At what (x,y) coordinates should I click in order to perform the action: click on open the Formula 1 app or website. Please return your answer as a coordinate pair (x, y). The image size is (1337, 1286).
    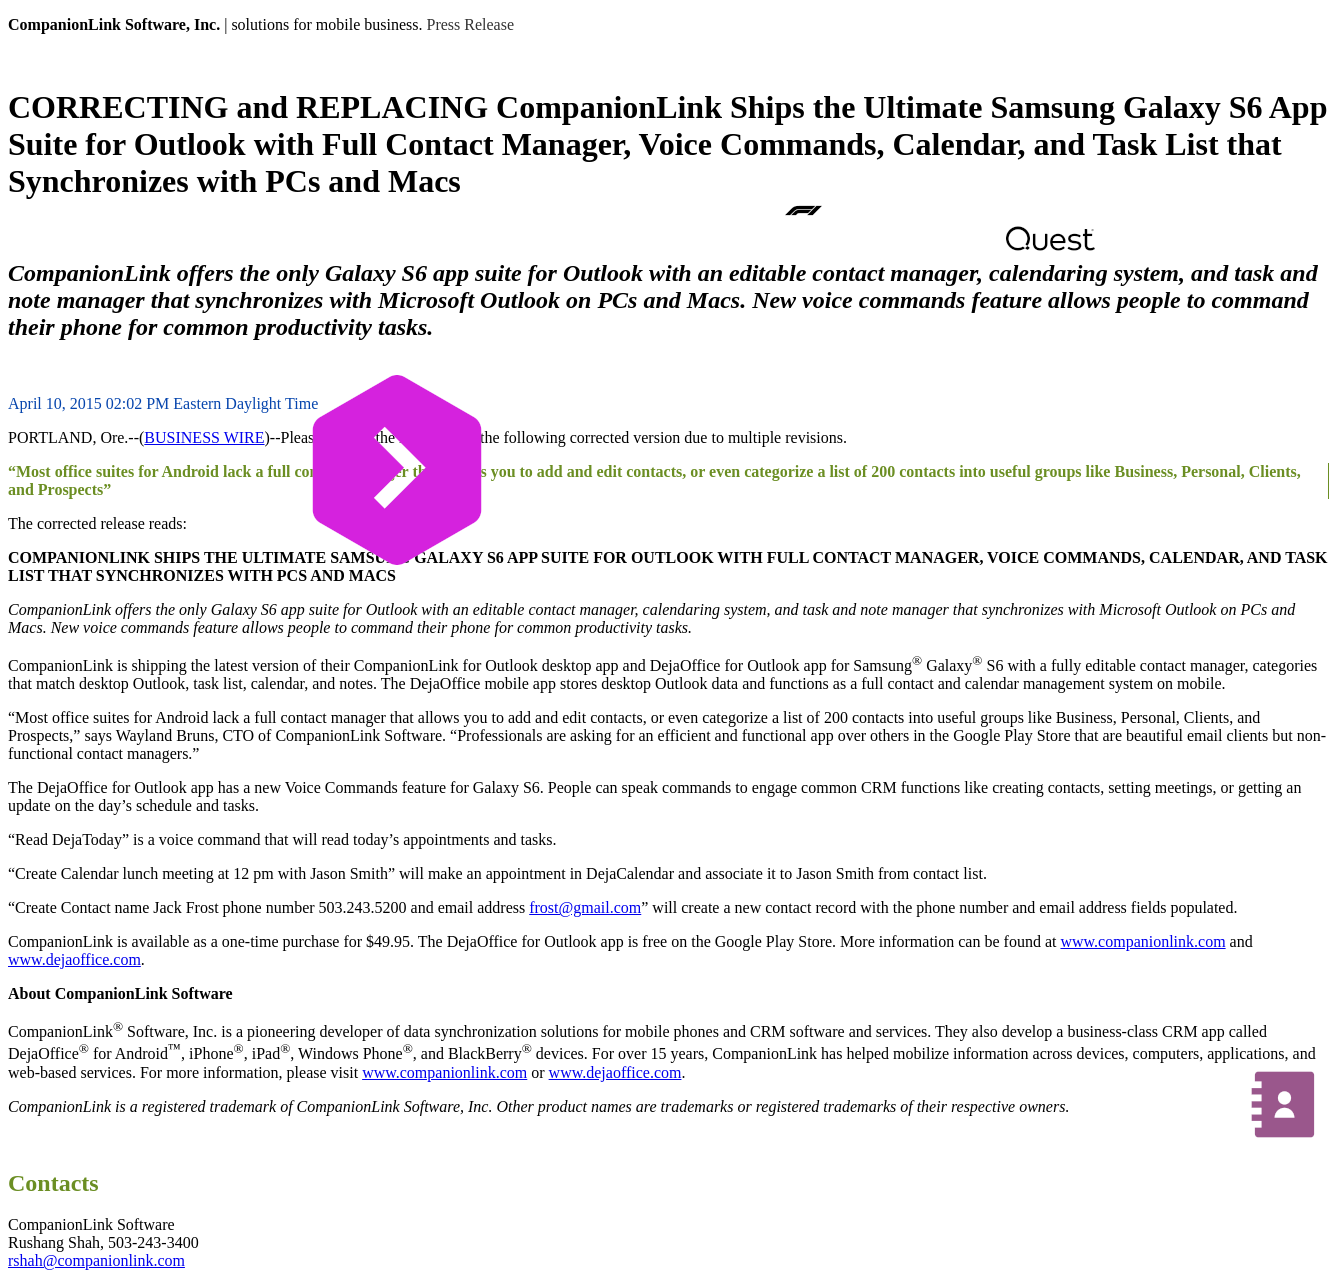
    Looking at the image, I should click on (803, 210).